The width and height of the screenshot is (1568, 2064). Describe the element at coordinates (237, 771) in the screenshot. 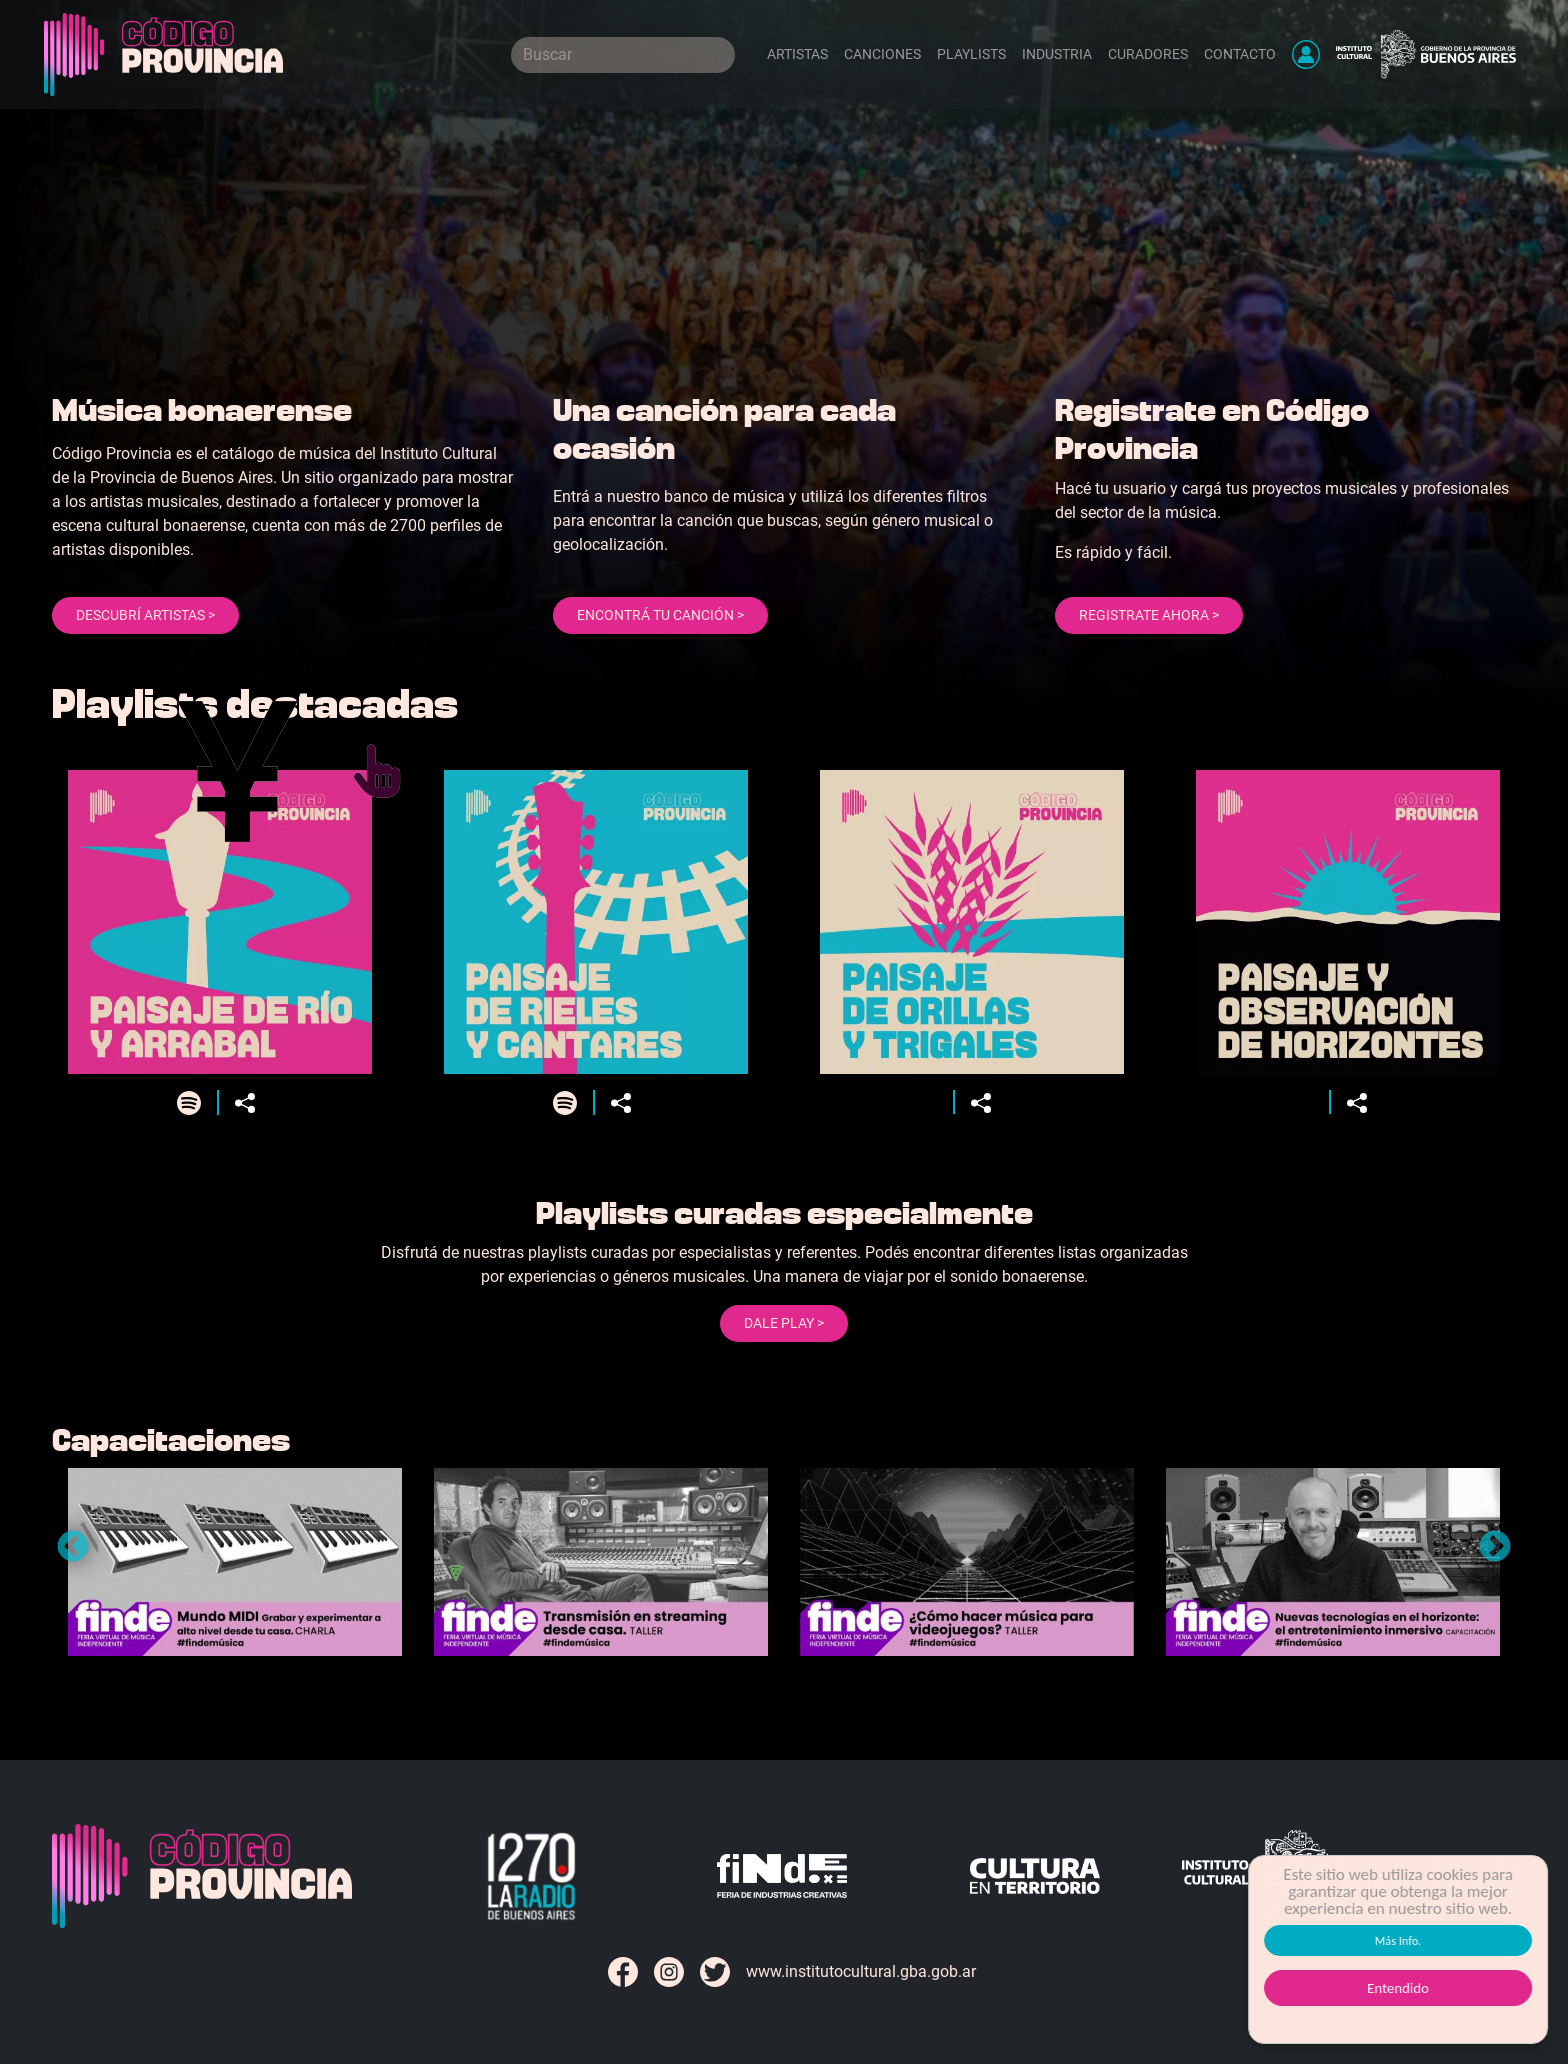

I see `indicates Japanese yen currency` at that location.